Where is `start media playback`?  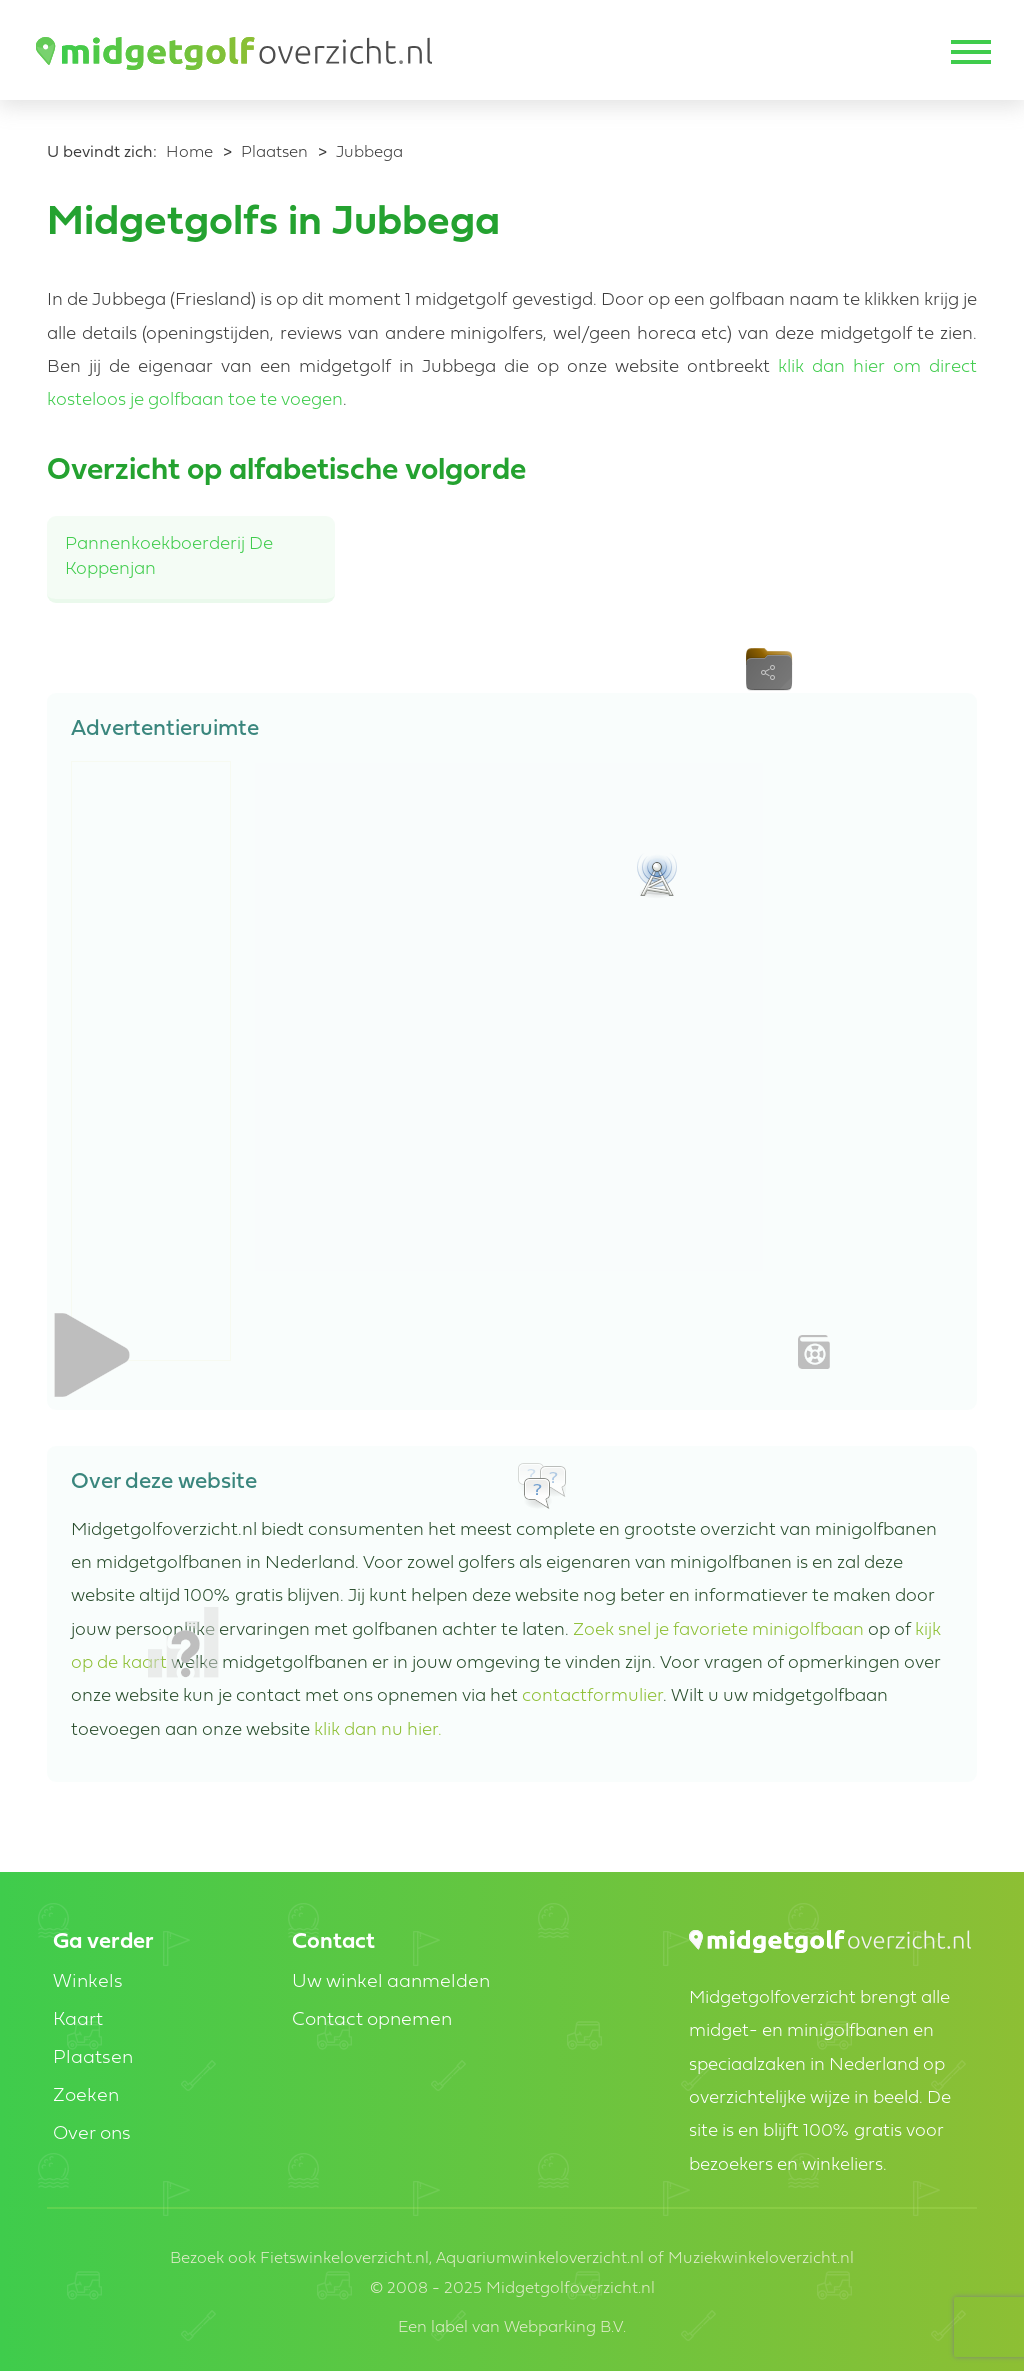 start media playback is located at coordinates (88, 1355).